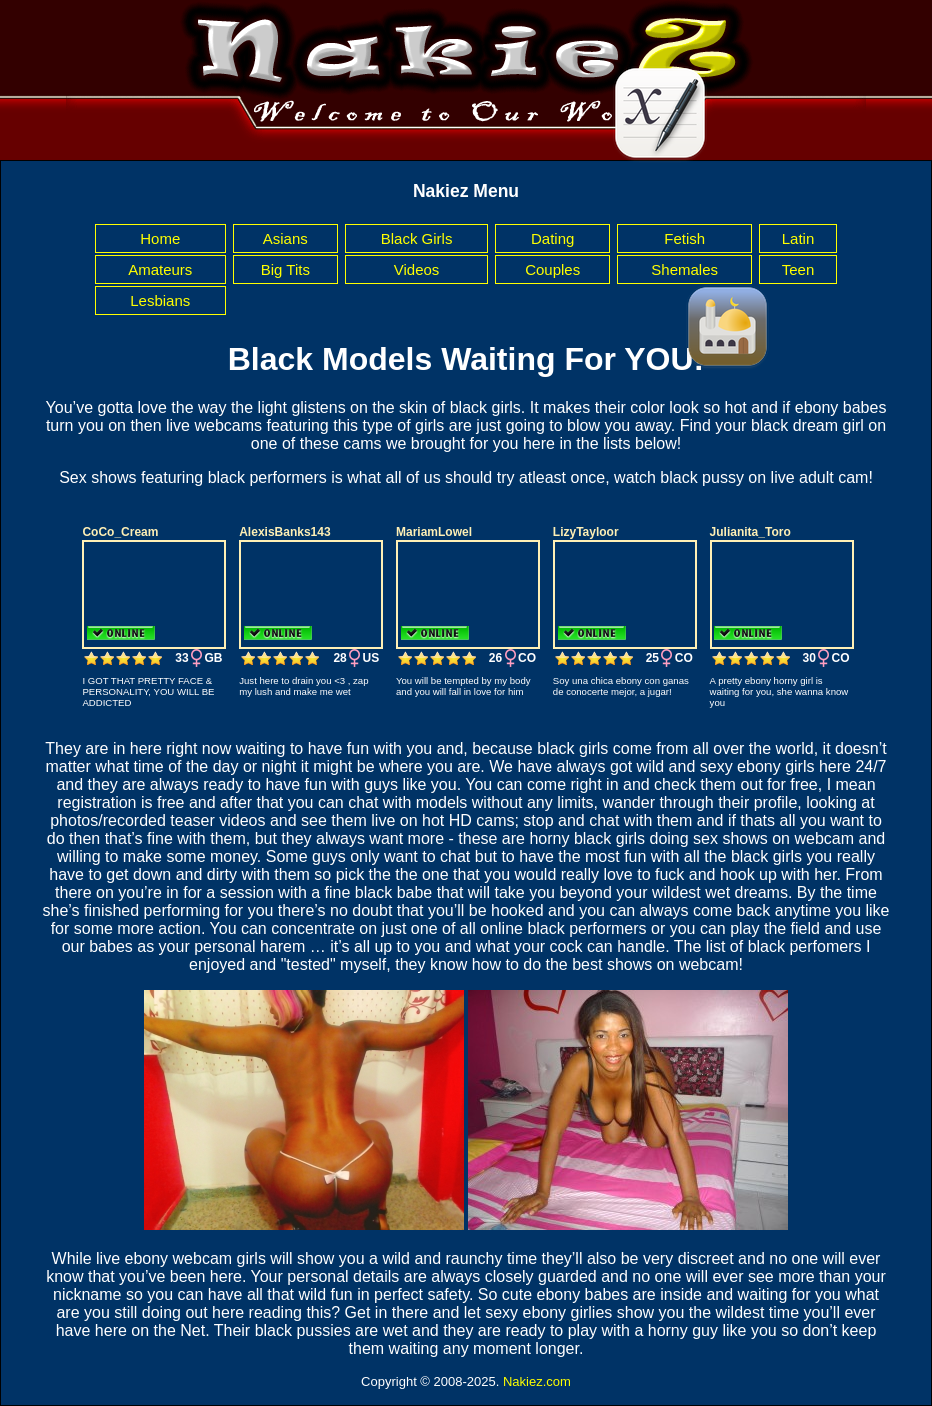 Image resolution: width=932 pixels, height=1406 pixels. Describe the element at coordinates (727, 326) in the screenshot. I see `open the vaktisalah islamic prayer times app` at that location.